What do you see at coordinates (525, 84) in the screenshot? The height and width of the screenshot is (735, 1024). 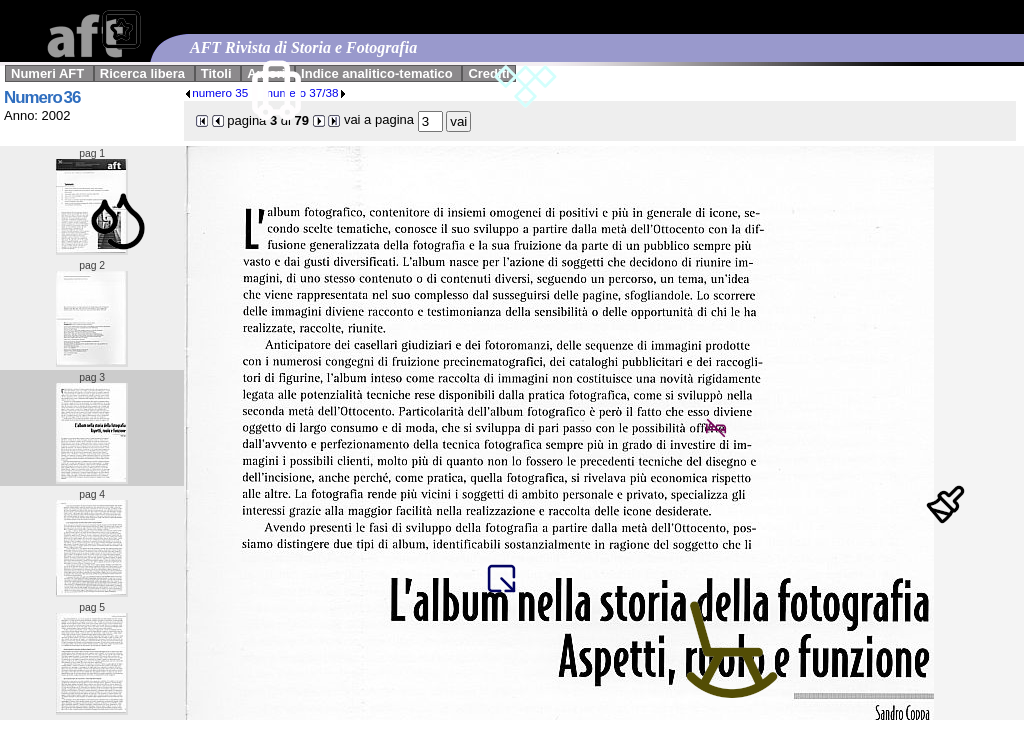 I see `open the Tidal music streaming app` at bounding box center [525, 84].